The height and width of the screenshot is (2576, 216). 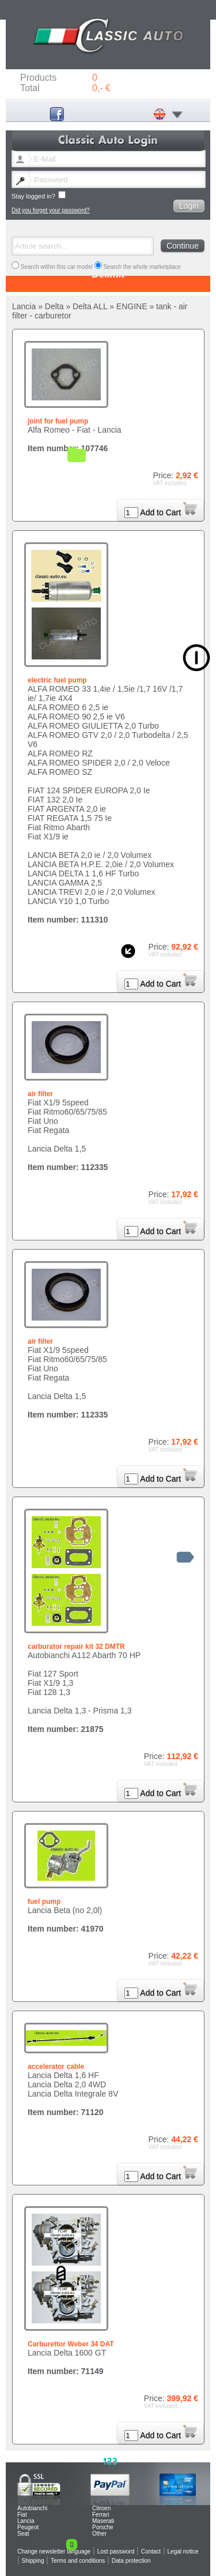 What do you see at coordinates (61, 2275) in the screenshot?
I see `browse desserts or frozen treats` at bounding box center [61, 2275].